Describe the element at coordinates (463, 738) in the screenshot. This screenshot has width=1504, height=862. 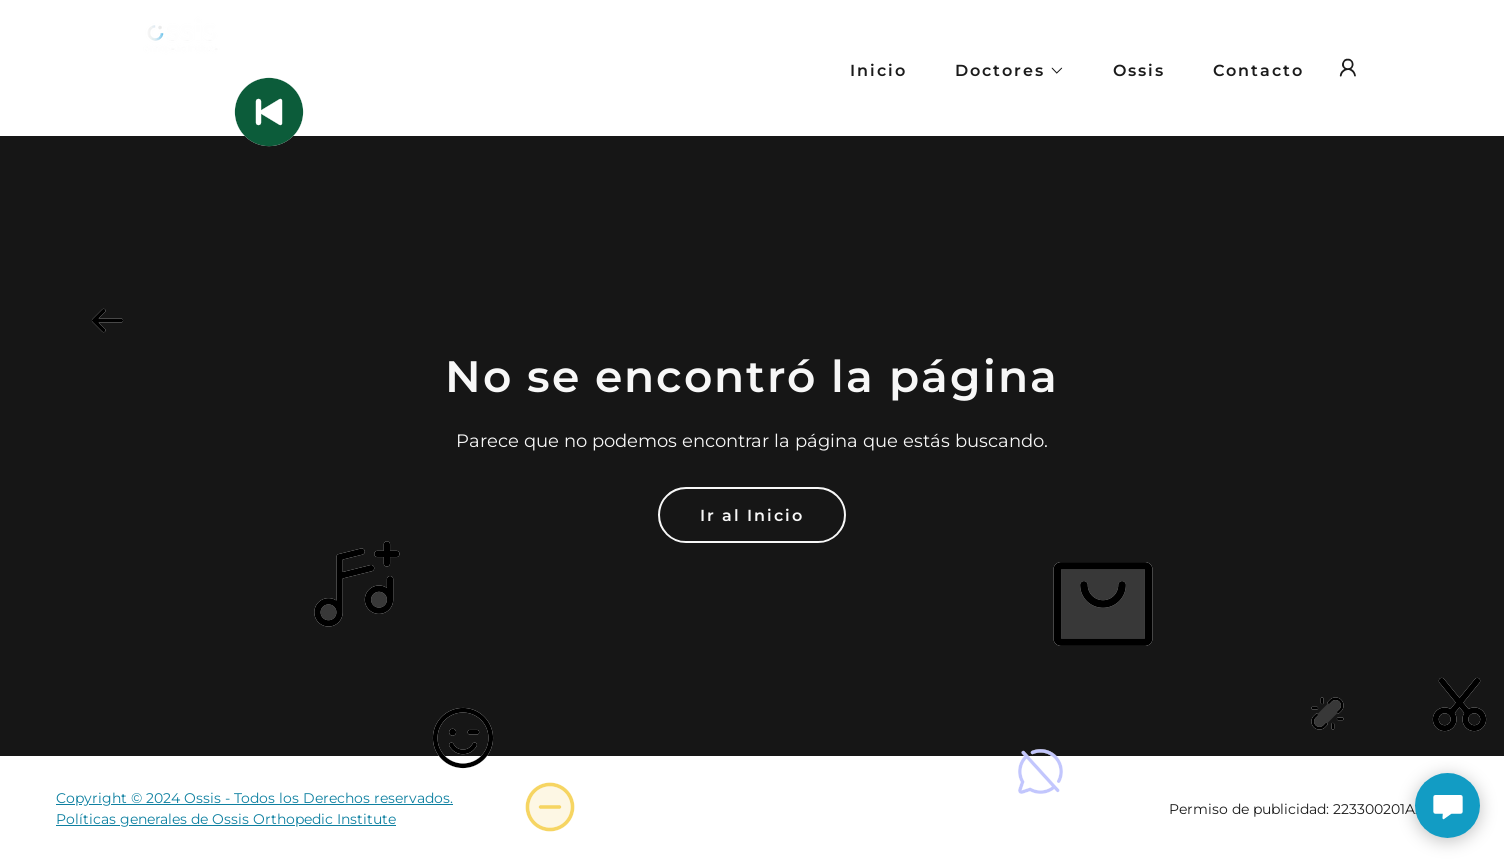
I see `insert a winking emoji into your message` at that location.